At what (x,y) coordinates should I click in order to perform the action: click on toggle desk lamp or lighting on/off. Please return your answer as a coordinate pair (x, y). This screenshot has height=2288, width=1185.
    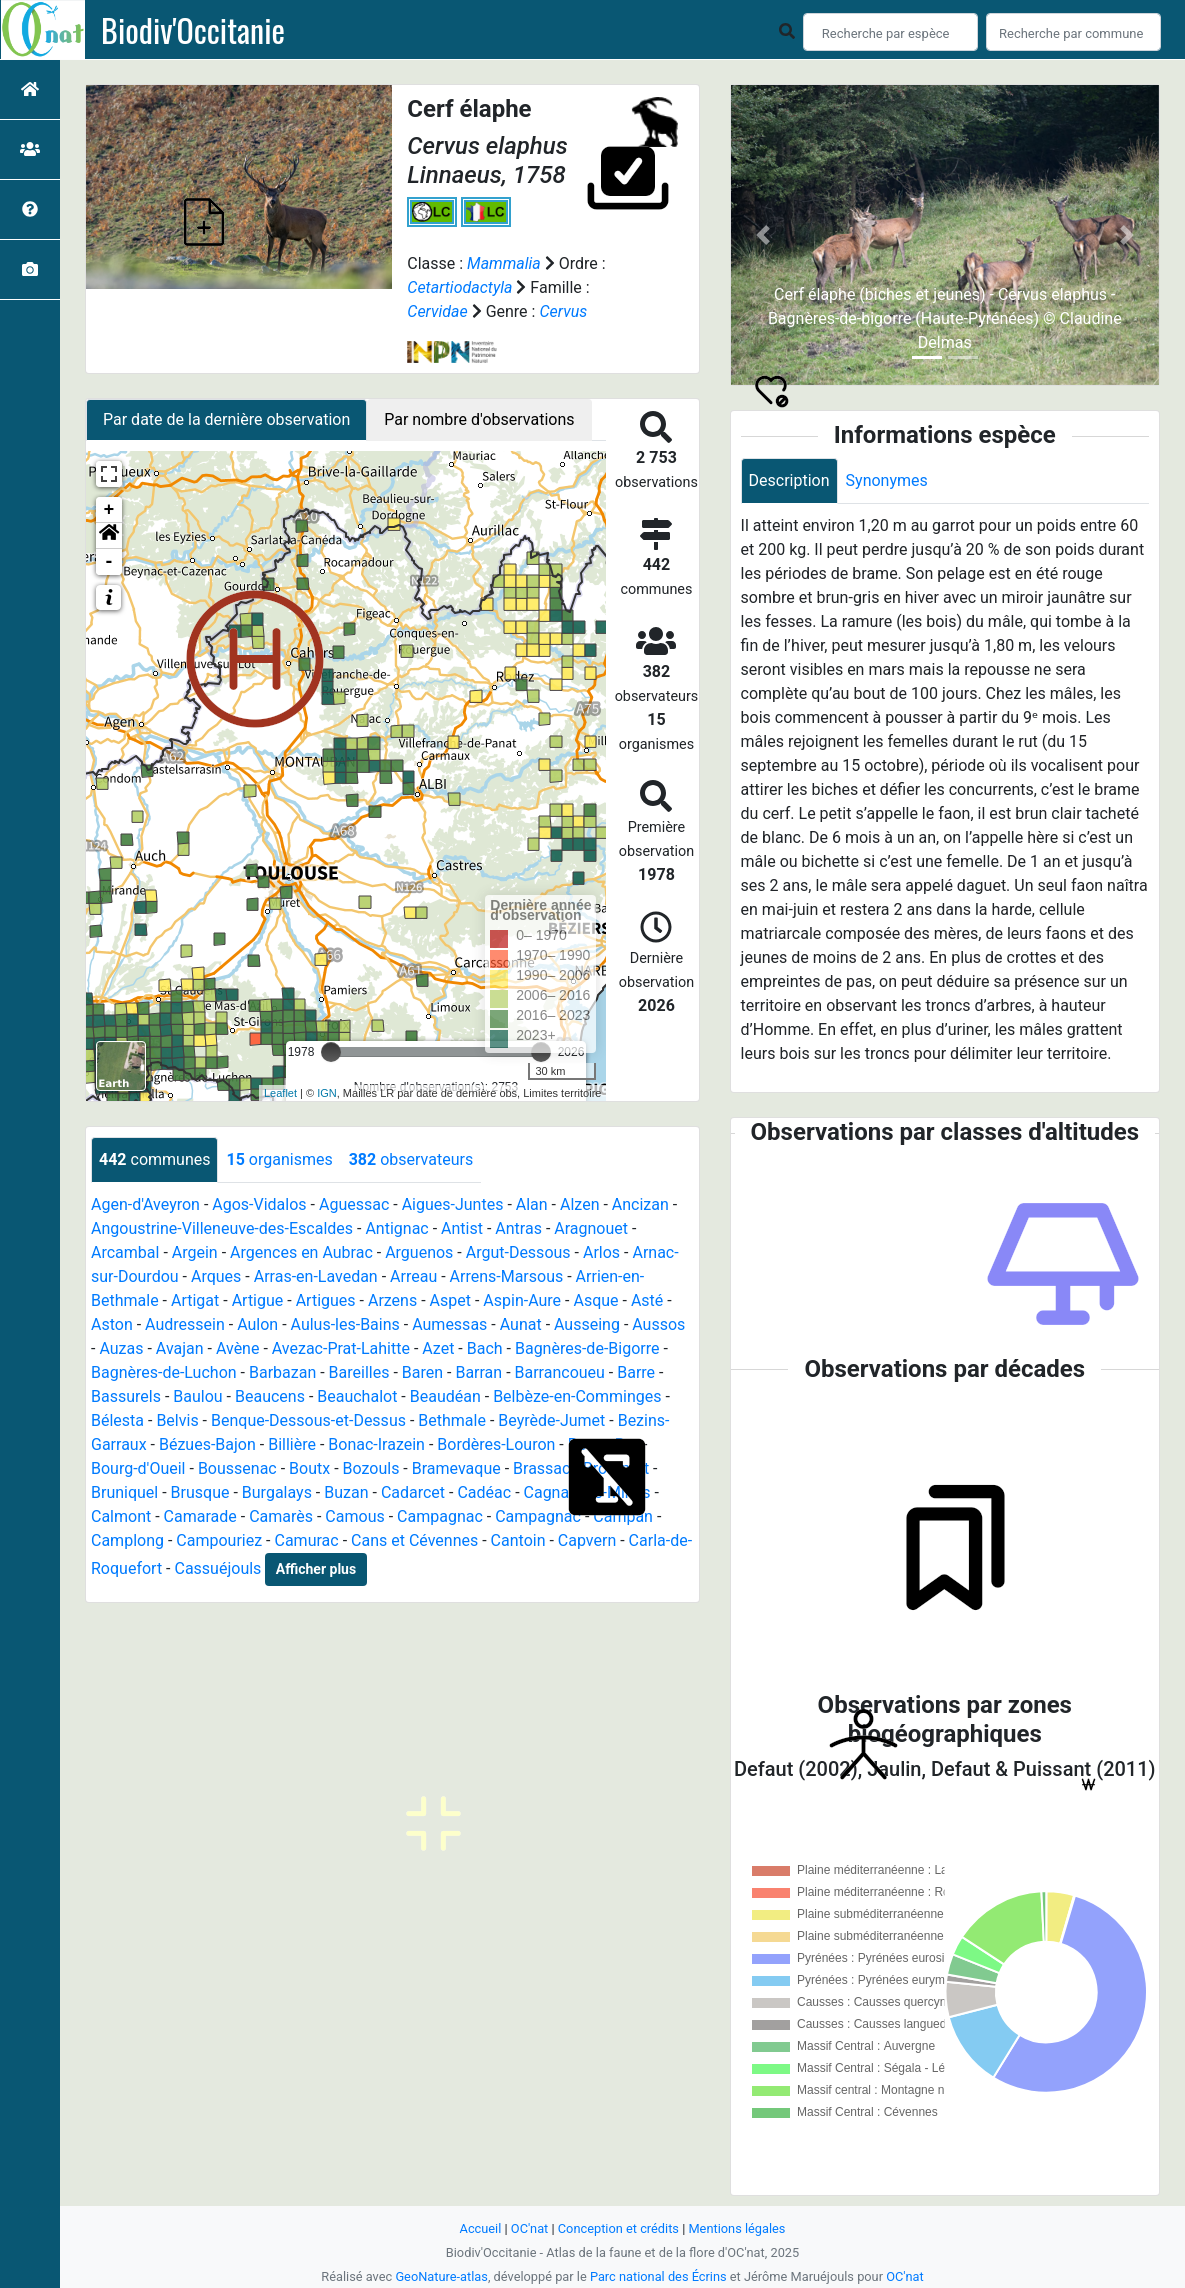
    Looking at the image, I should click on (1063, 1264).